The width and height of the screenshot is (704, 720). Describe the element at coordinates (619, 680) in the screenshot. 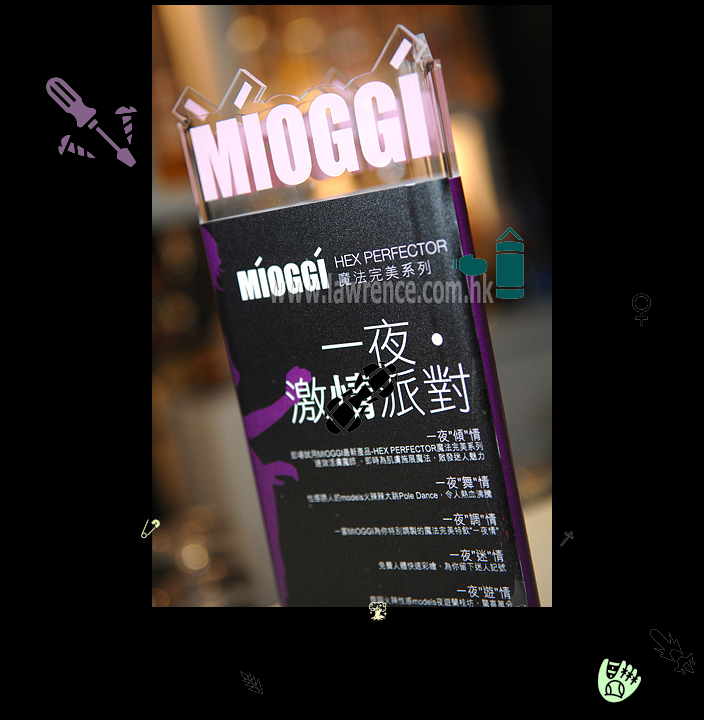

I see `baseball or softball category` at that location.